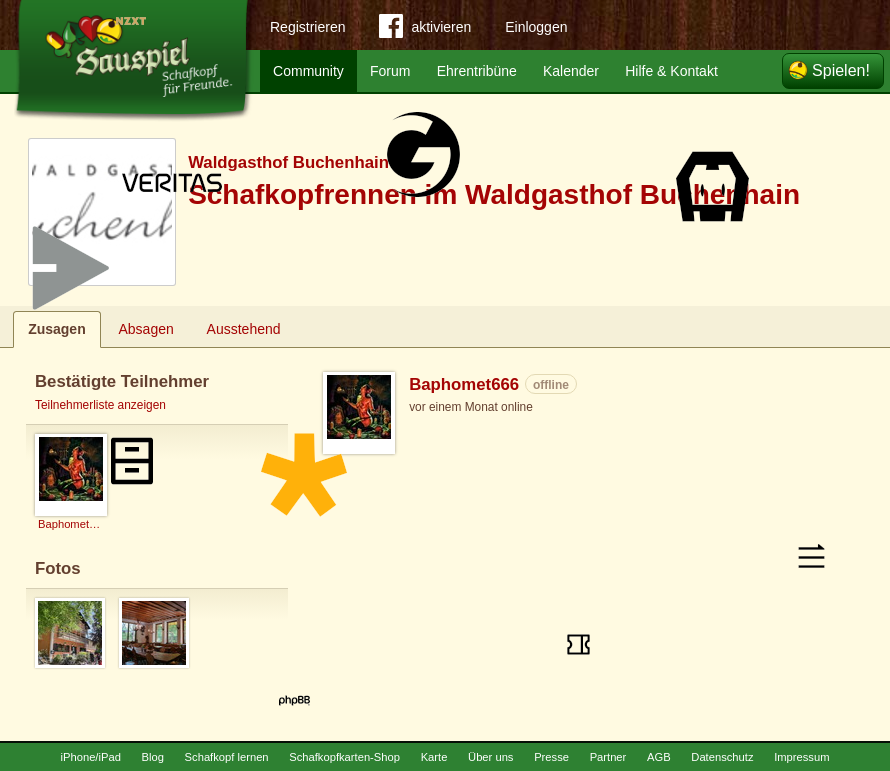 The image size is (890, 771). Describe the element at coordinates (132, 461) in the screenshot. I see `access archived files or documents` at that location.